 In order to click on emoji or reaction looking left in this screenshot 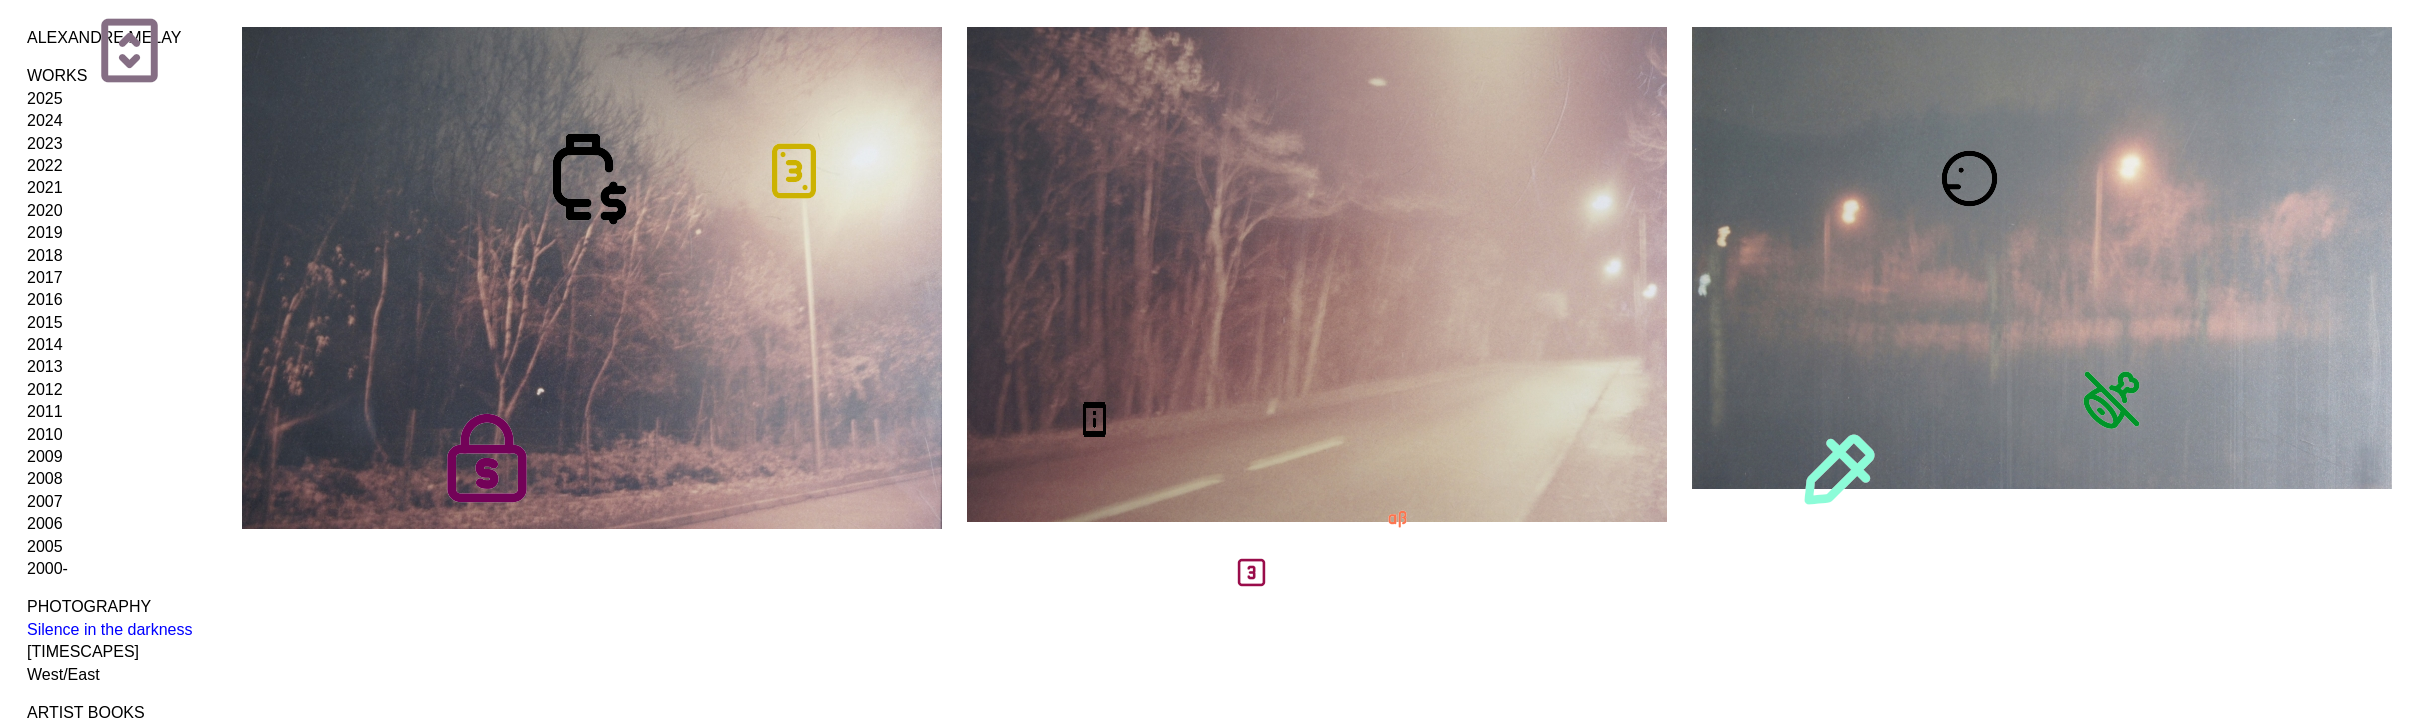, I will do `click(1969, 178)`.